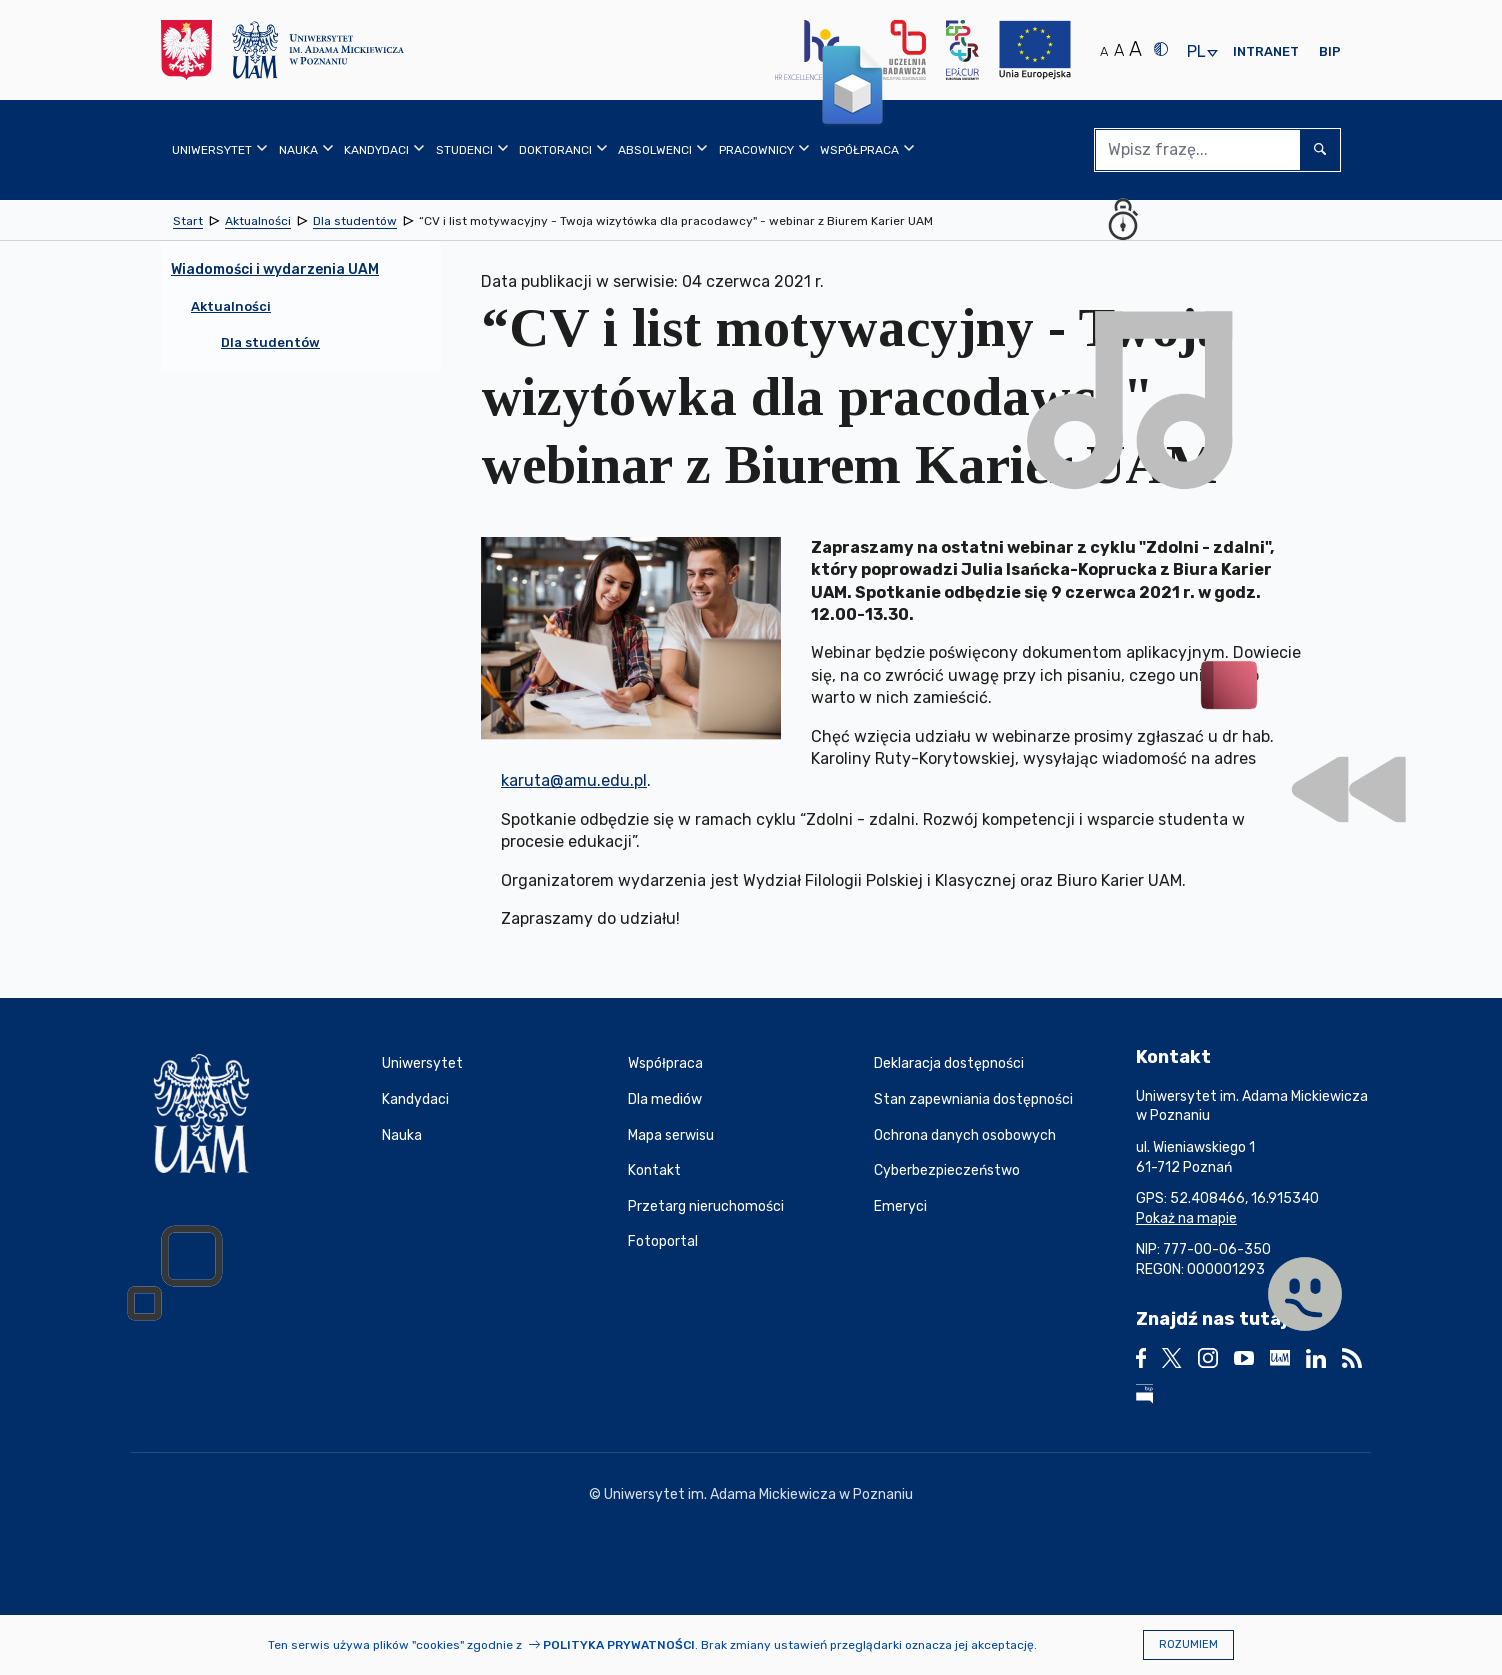 This screenshot has height=1675, width=1502. I want to click on open system profiler to analyze performance, so click(1123, 220).